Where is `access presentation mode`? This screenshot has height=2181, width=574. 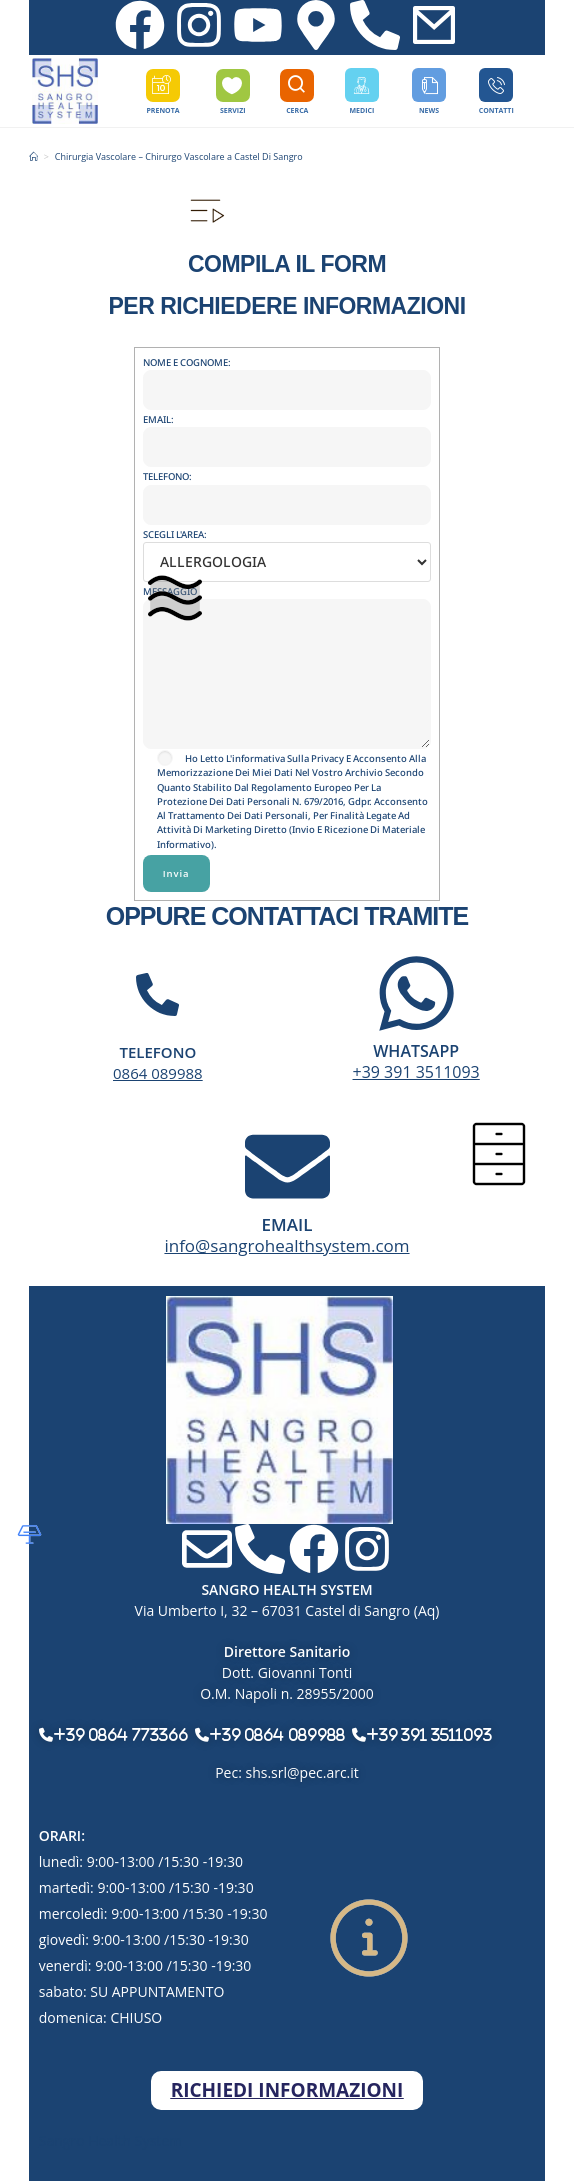
access presentation mode is located at coordinates (29, 1534).